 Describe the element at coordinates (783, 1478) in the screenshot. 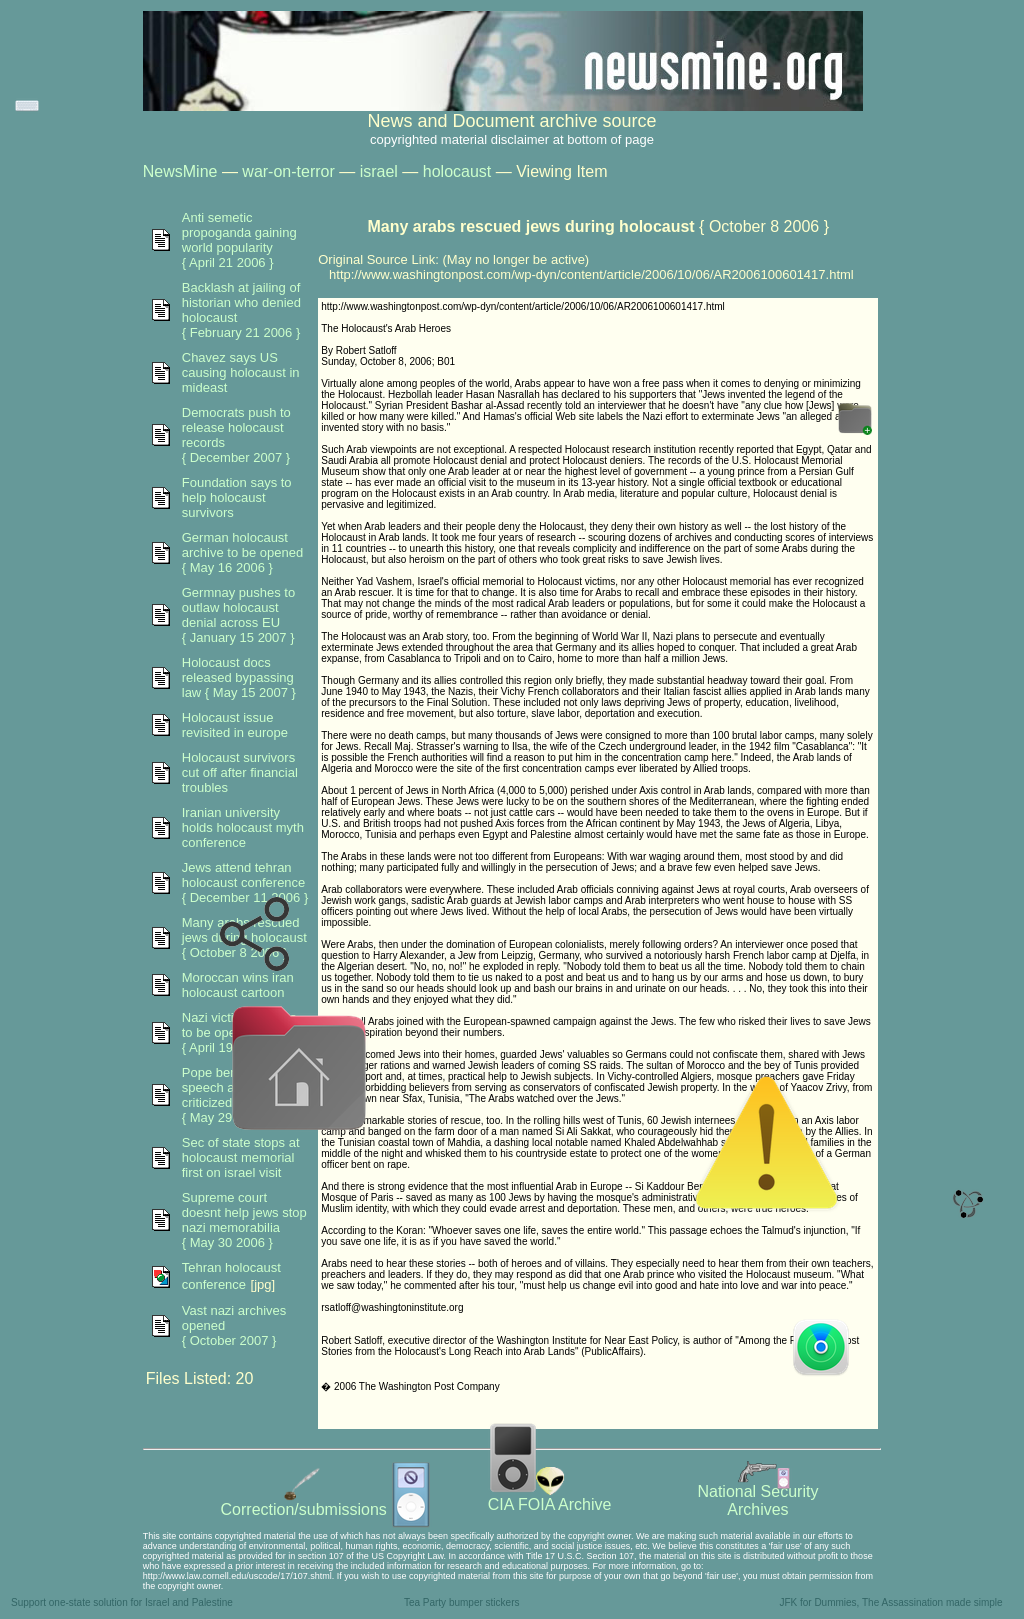

I see `pink iPod mini device icon` at that location.